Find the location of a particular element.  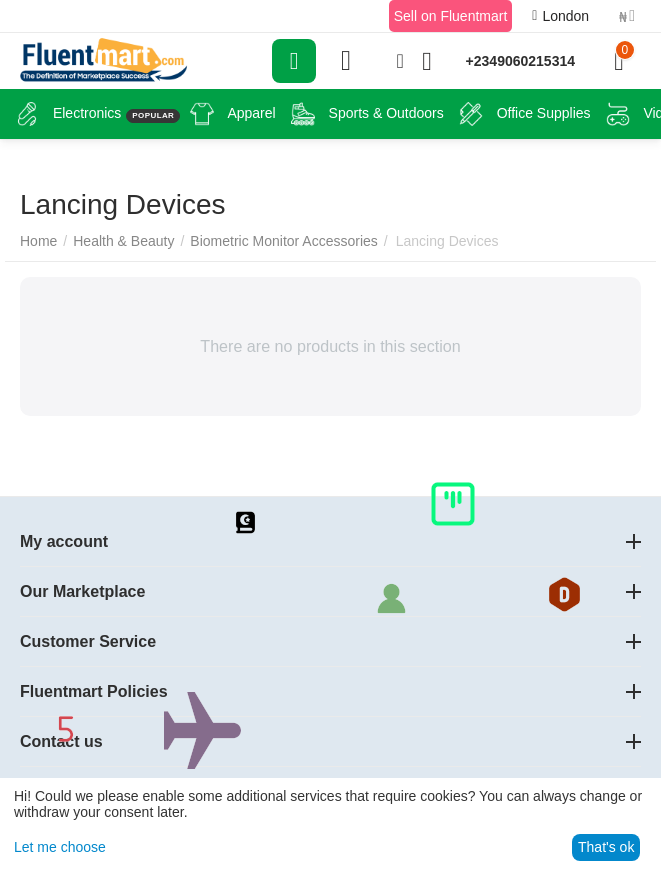

align content to top center of container is located at coordinates (453, 504).